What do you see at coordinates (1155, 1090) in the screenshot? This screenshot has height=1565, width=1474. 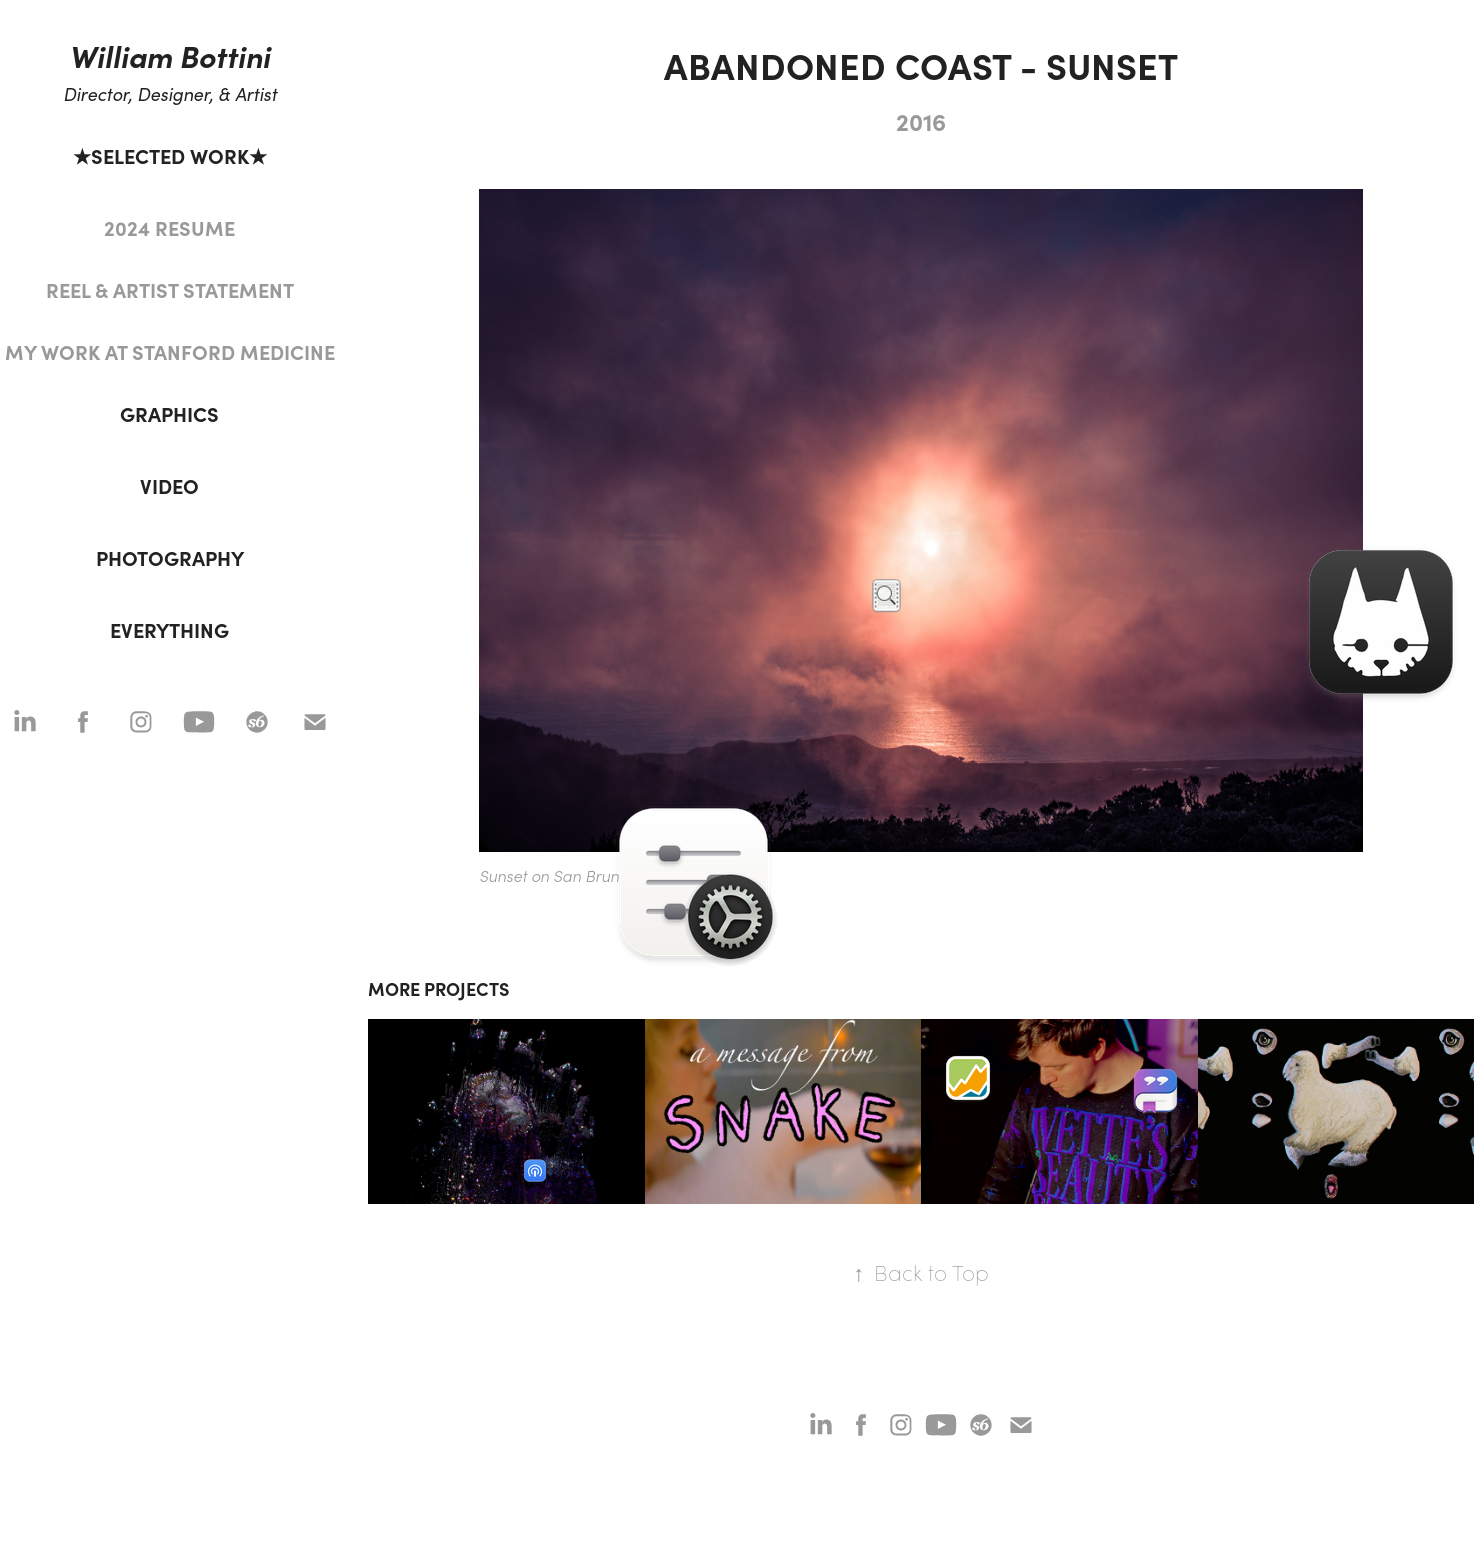 I see `open citations manager app` at bounding box center [1155, 1090].